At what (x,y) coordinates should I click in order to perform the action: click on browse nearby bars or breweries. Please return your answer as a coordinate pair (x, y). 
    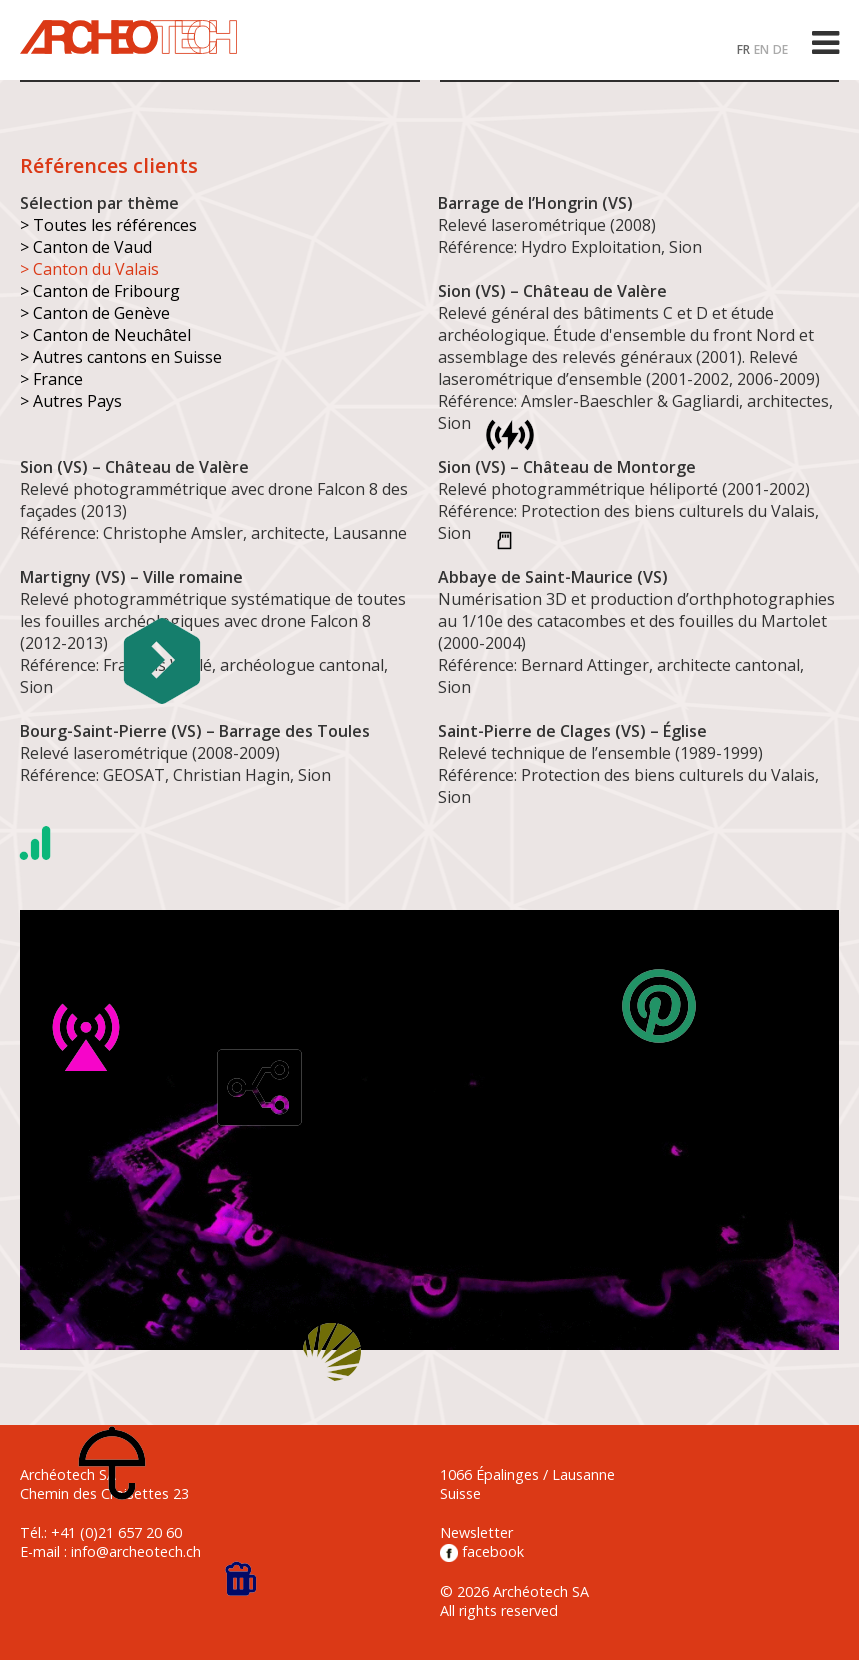
    Looking at the image, I should click on (241, 1579).